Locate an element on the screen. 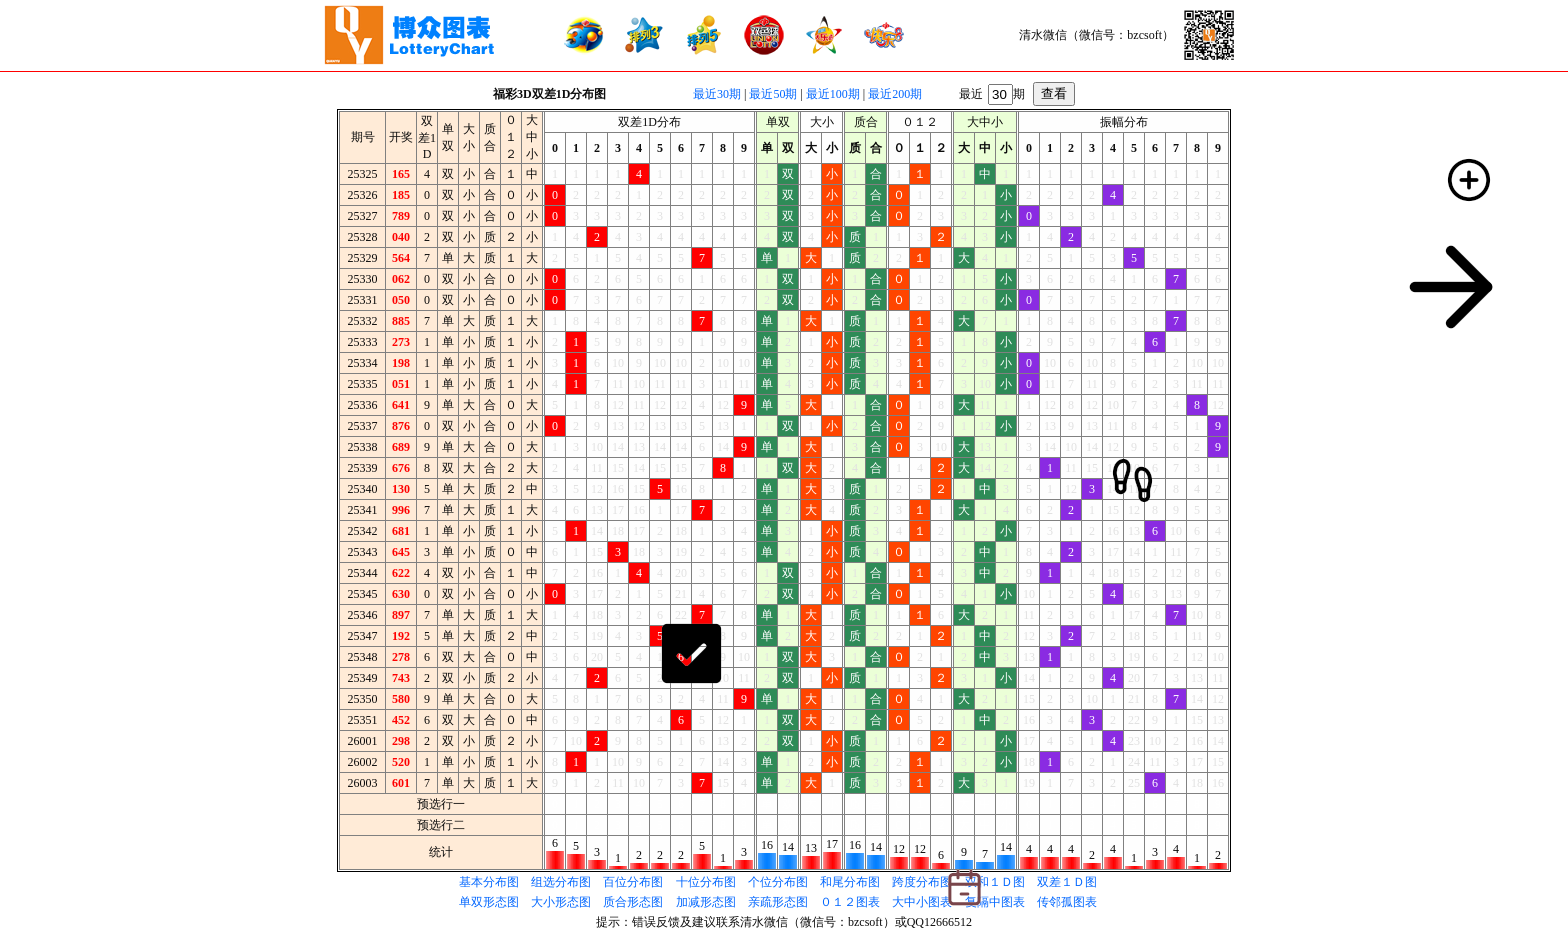 The height and width of the screenshot is (932, 1568). navigate to the next item or screen is located at coordinates (1451, 287).